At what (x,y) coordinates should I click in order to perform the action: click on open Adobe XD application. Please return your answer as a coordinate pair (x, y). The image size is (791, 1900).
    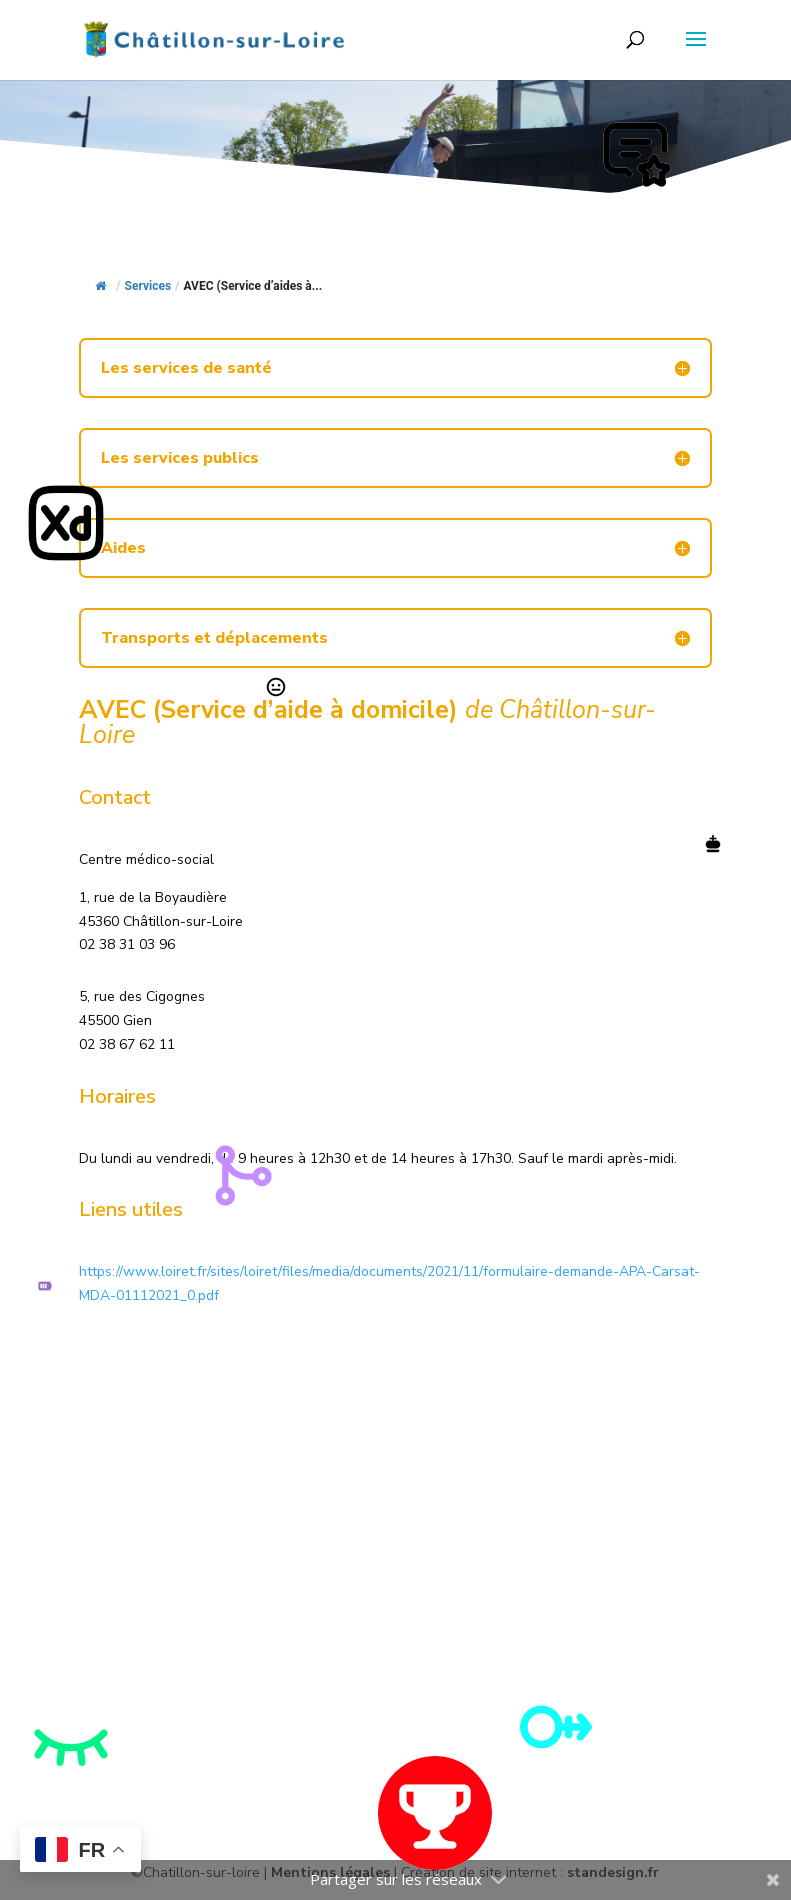
    Looking at the image, I should click on (66, 523).